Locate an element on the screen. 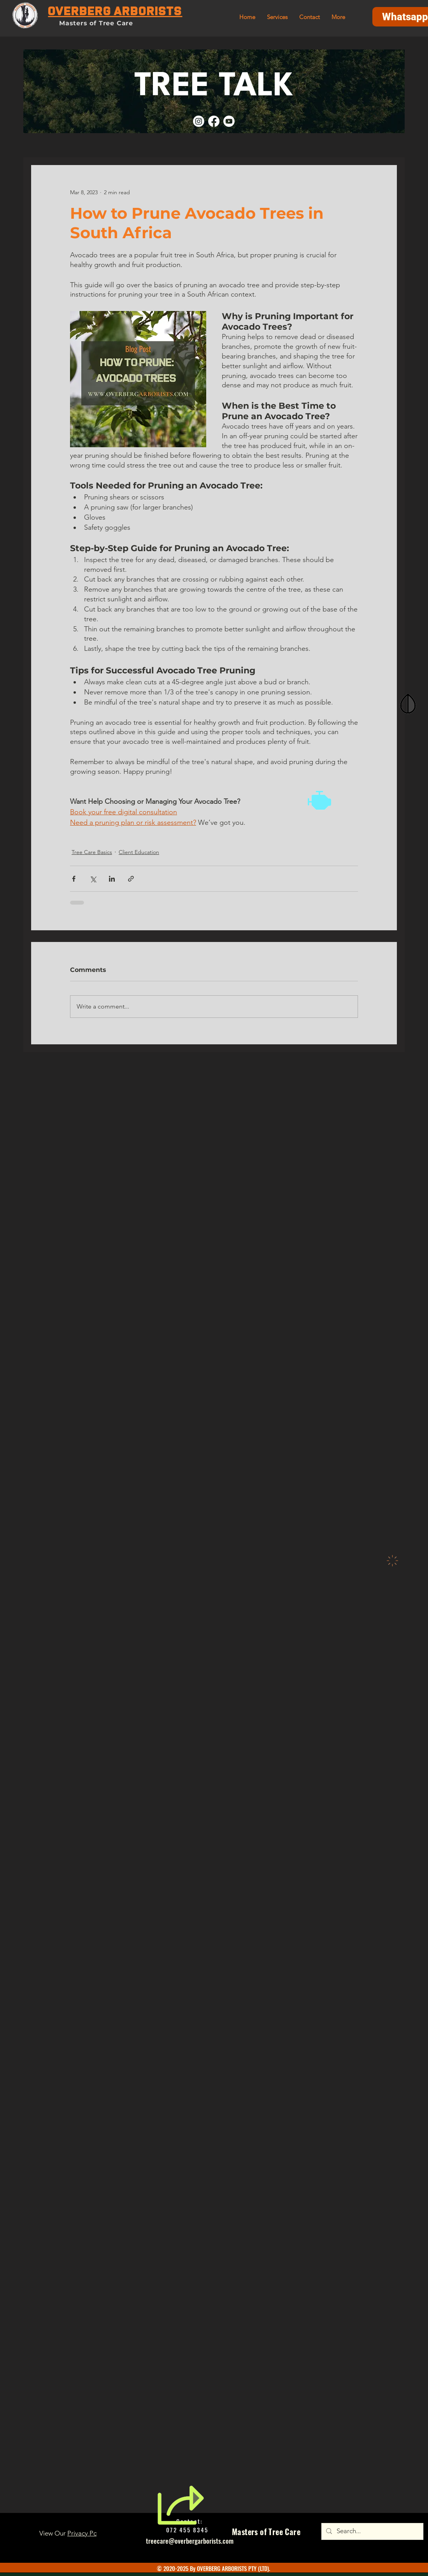 This screenshot has width=428, height=2576. share this content with others is located at coordinates (181, 2503).